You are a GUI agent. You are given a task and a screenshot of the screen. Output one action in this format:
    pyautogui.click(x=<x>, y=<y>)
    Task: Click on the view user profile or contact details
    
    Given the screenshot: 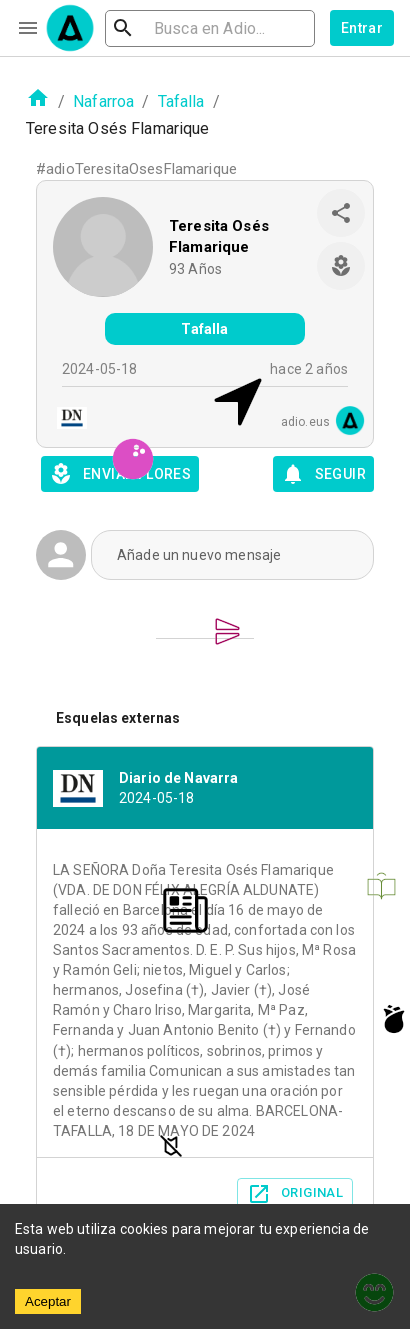 What is the action you would take?
    pyautogui.click(x=381, y=885)
    